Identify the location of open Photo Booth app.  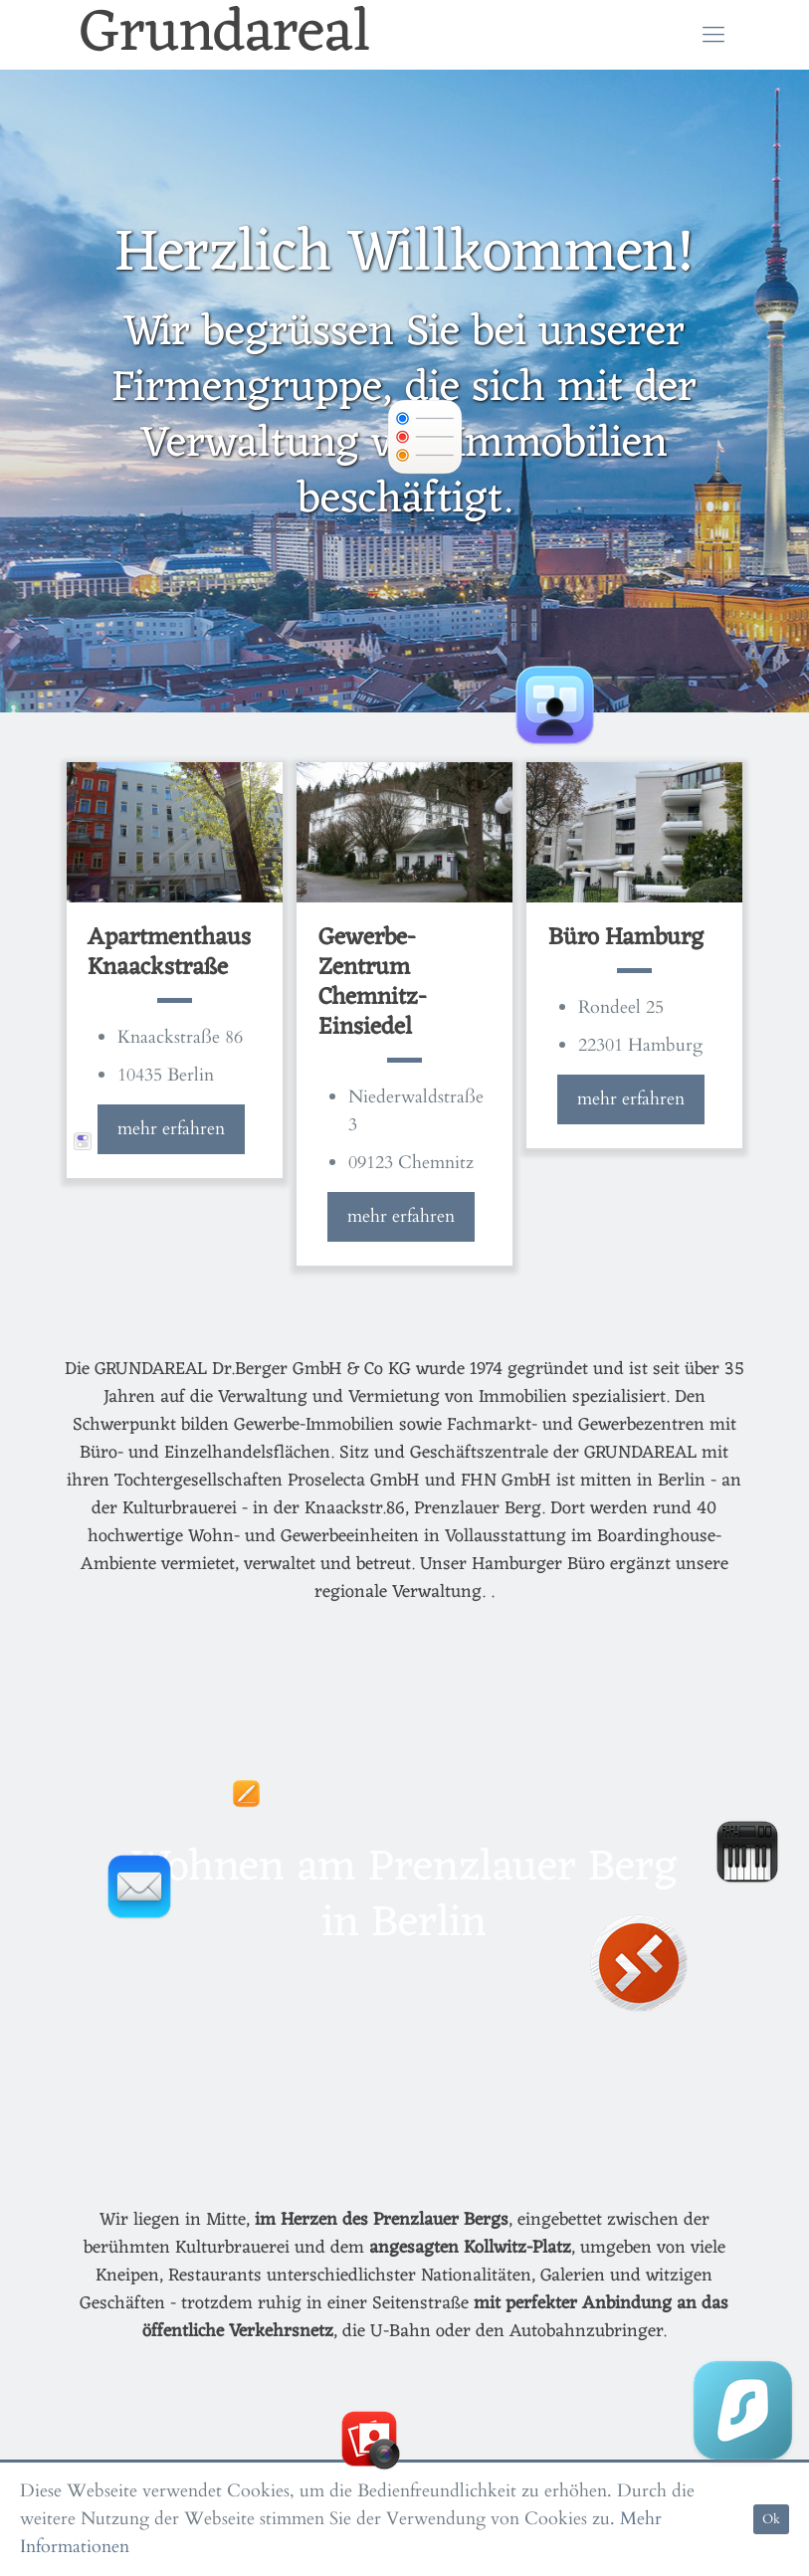
(369, 2439).